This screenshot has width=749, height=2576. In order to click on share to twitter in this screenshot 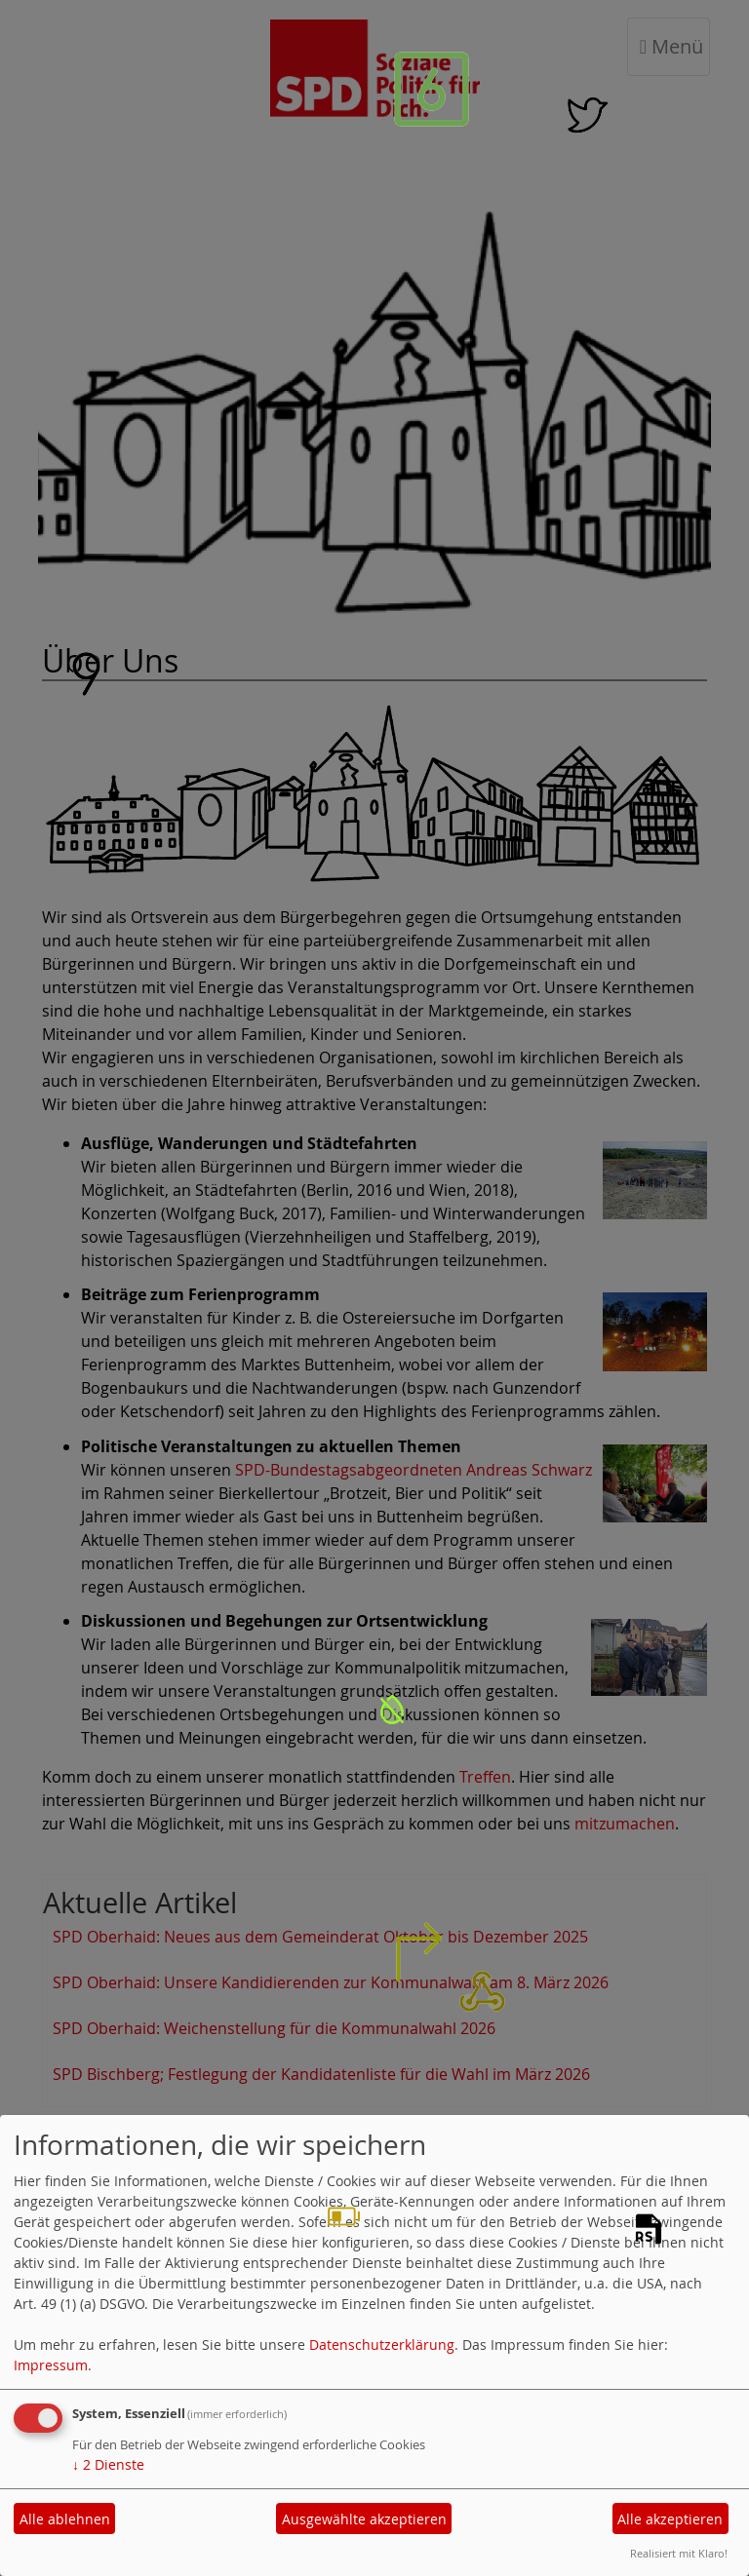, I will do `click(585, 113)`.